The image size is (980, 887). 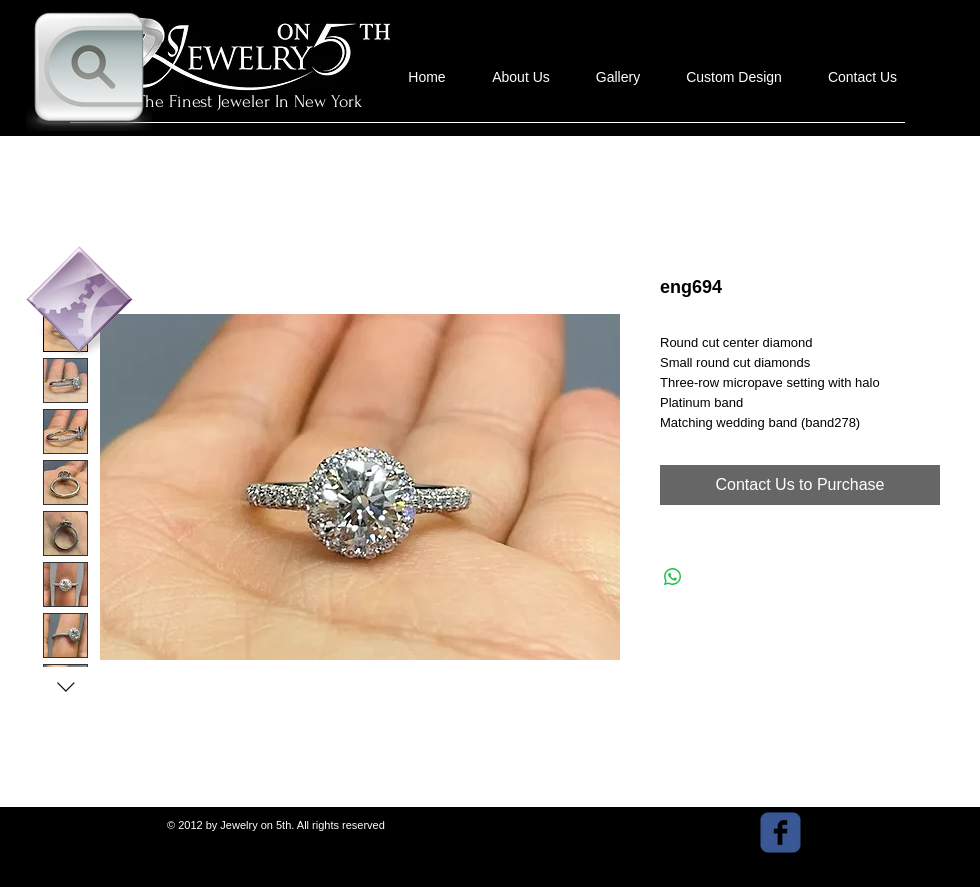 I want to click on indicates an executable program file, so click(x=81, y=302).